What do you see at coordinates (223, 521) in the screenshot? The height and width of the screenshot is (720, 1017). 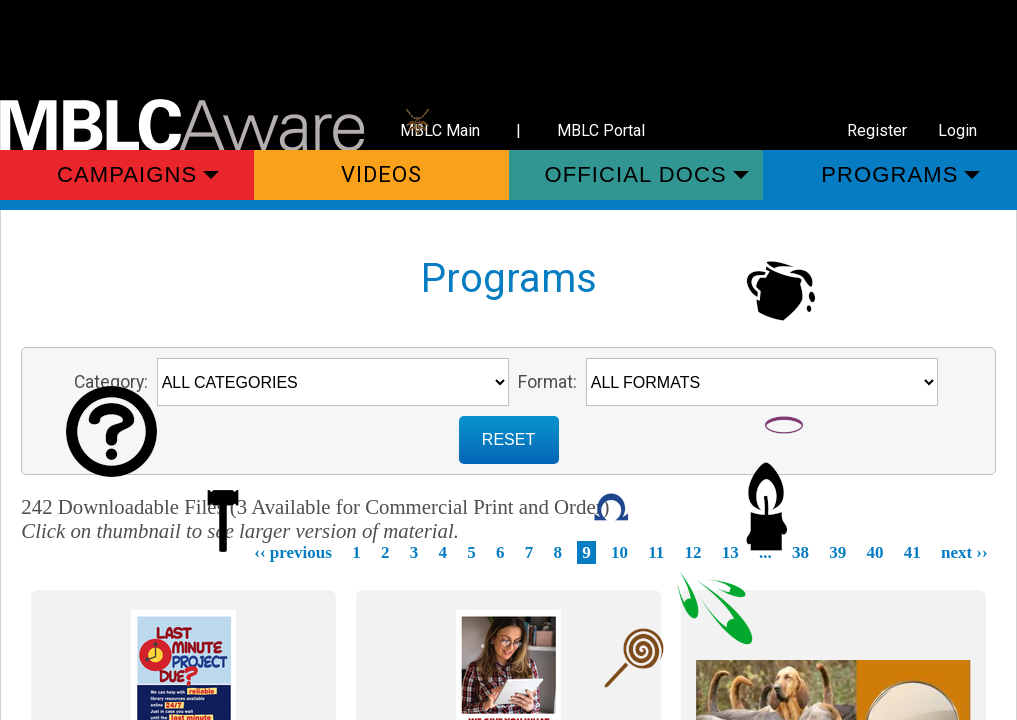 I see `activate trample ability in a card game` at bounding box center [223, 521].